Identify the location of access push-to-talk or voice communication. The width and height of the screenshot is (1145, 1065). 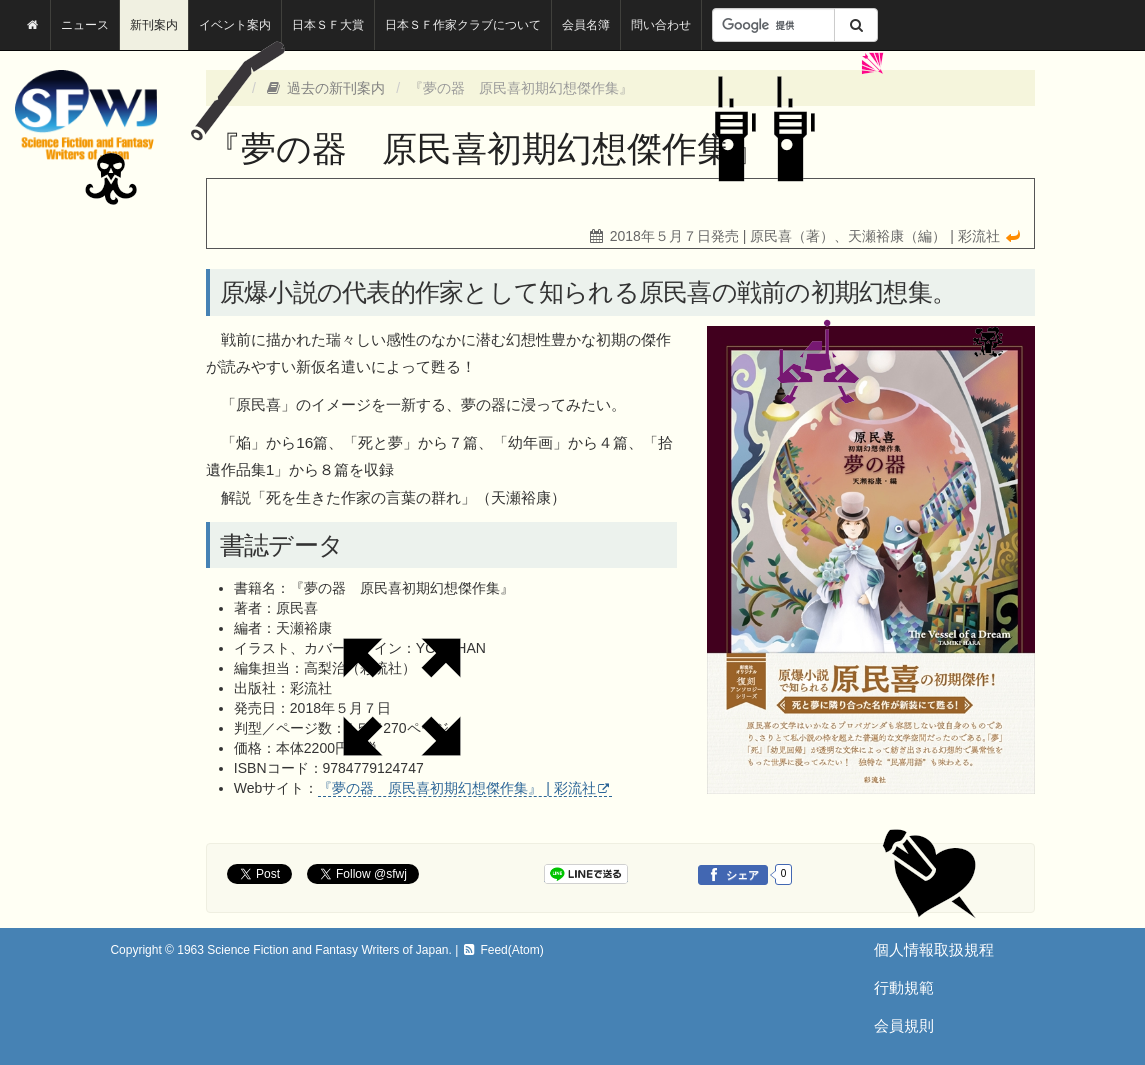
(761, 128).